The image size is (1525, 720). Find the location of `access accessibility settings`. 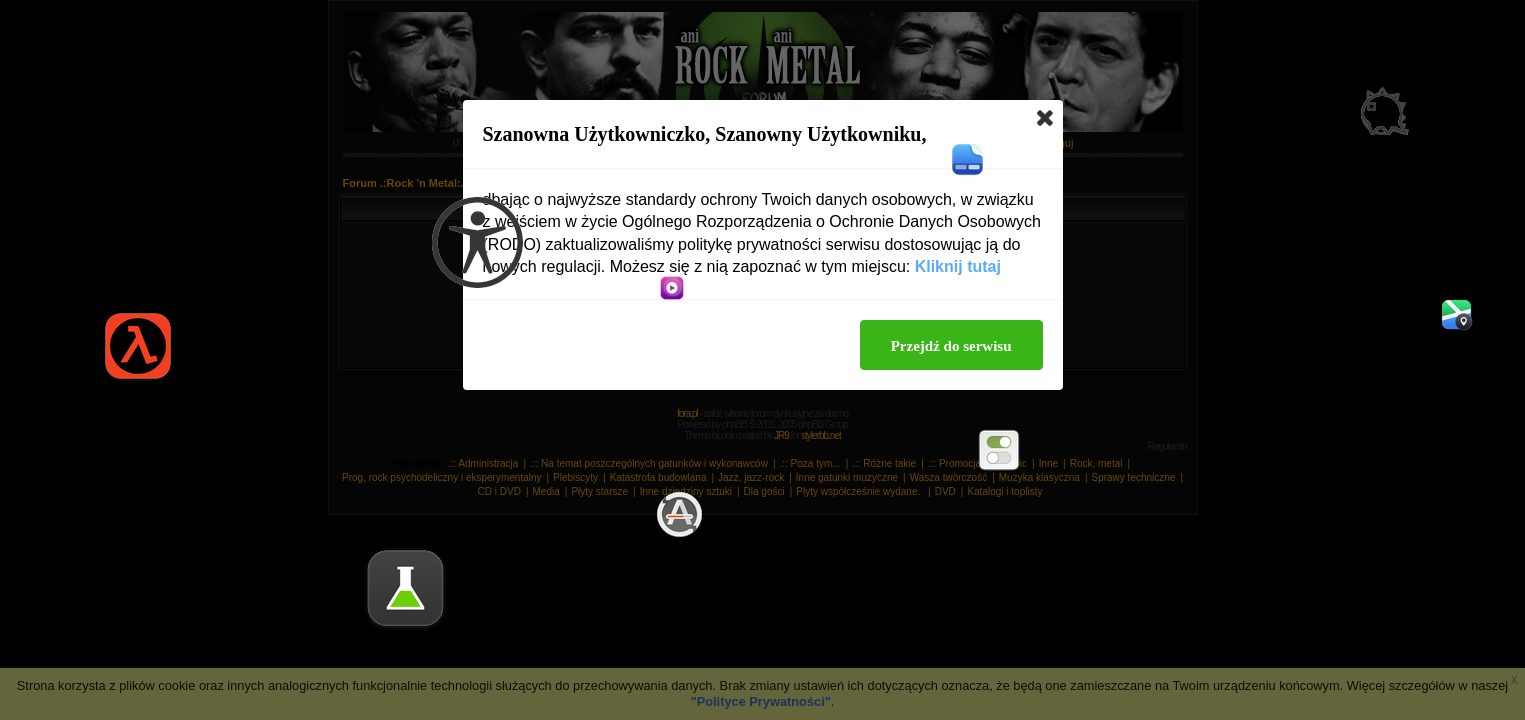

access accessibility settings is located at coordinates (477, 242).